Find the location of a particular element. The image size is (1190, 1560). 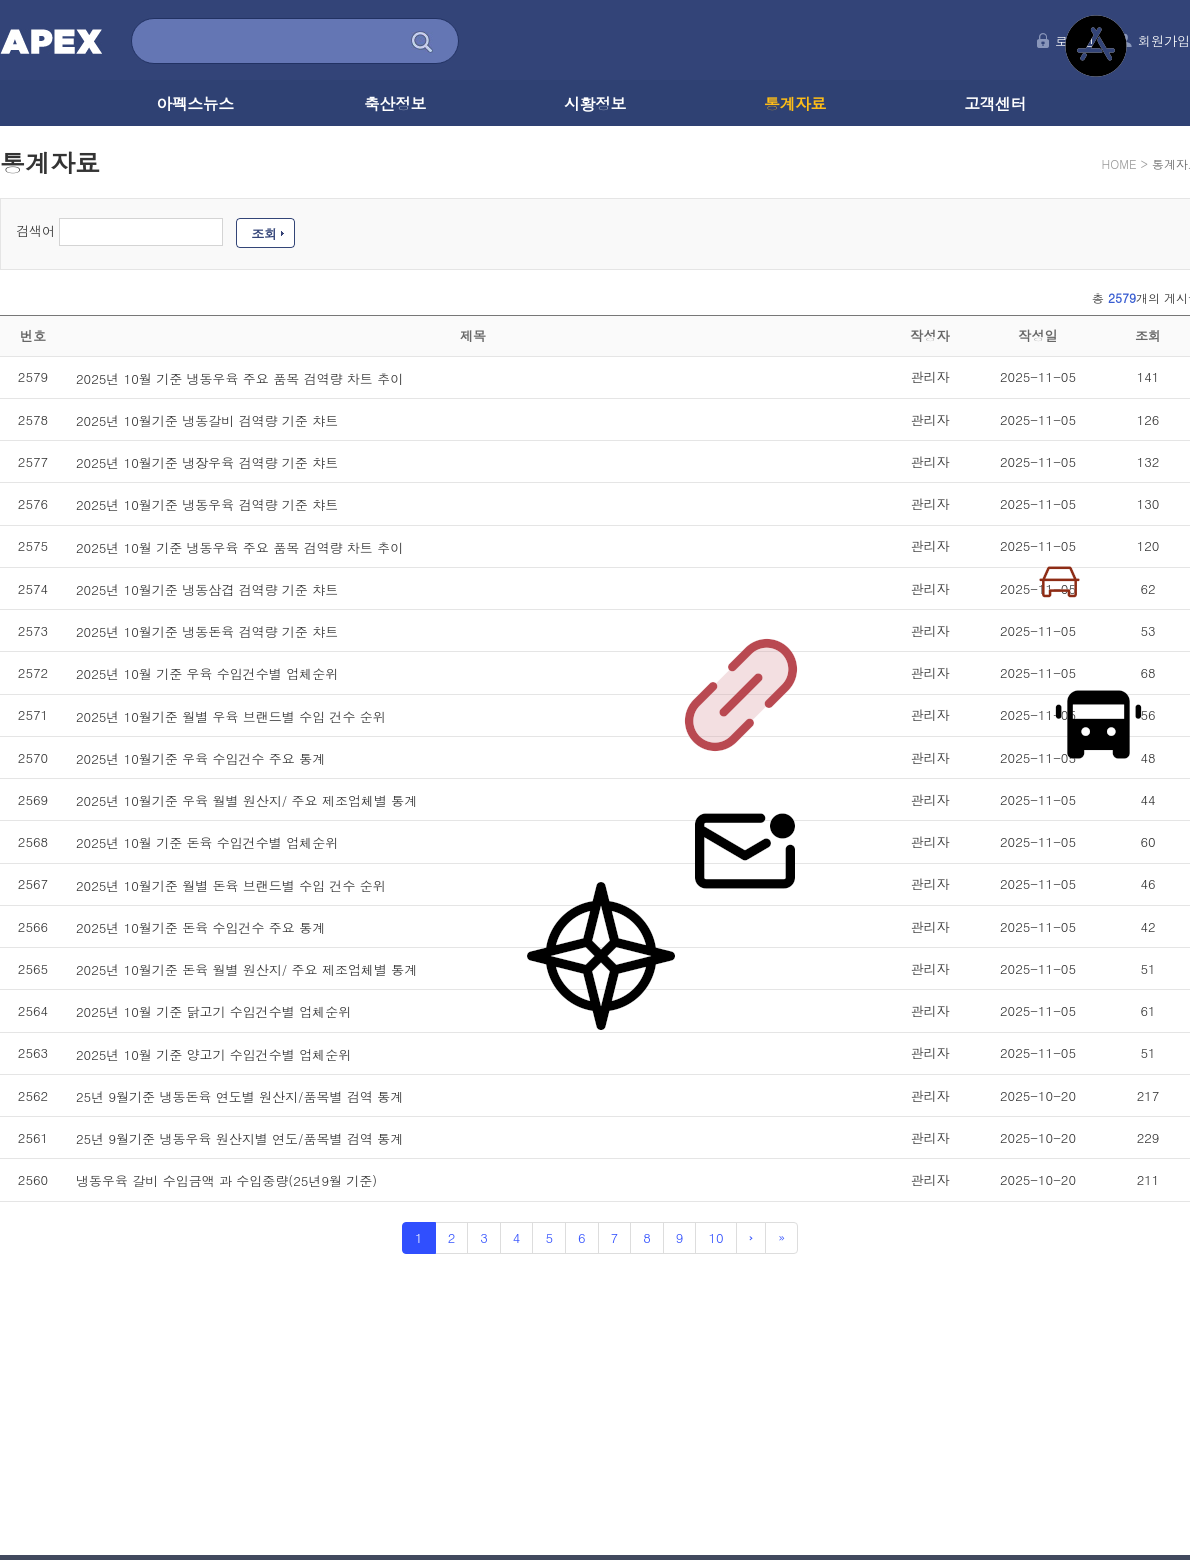

copy link to clipboard is located at coordinates (741, 695).